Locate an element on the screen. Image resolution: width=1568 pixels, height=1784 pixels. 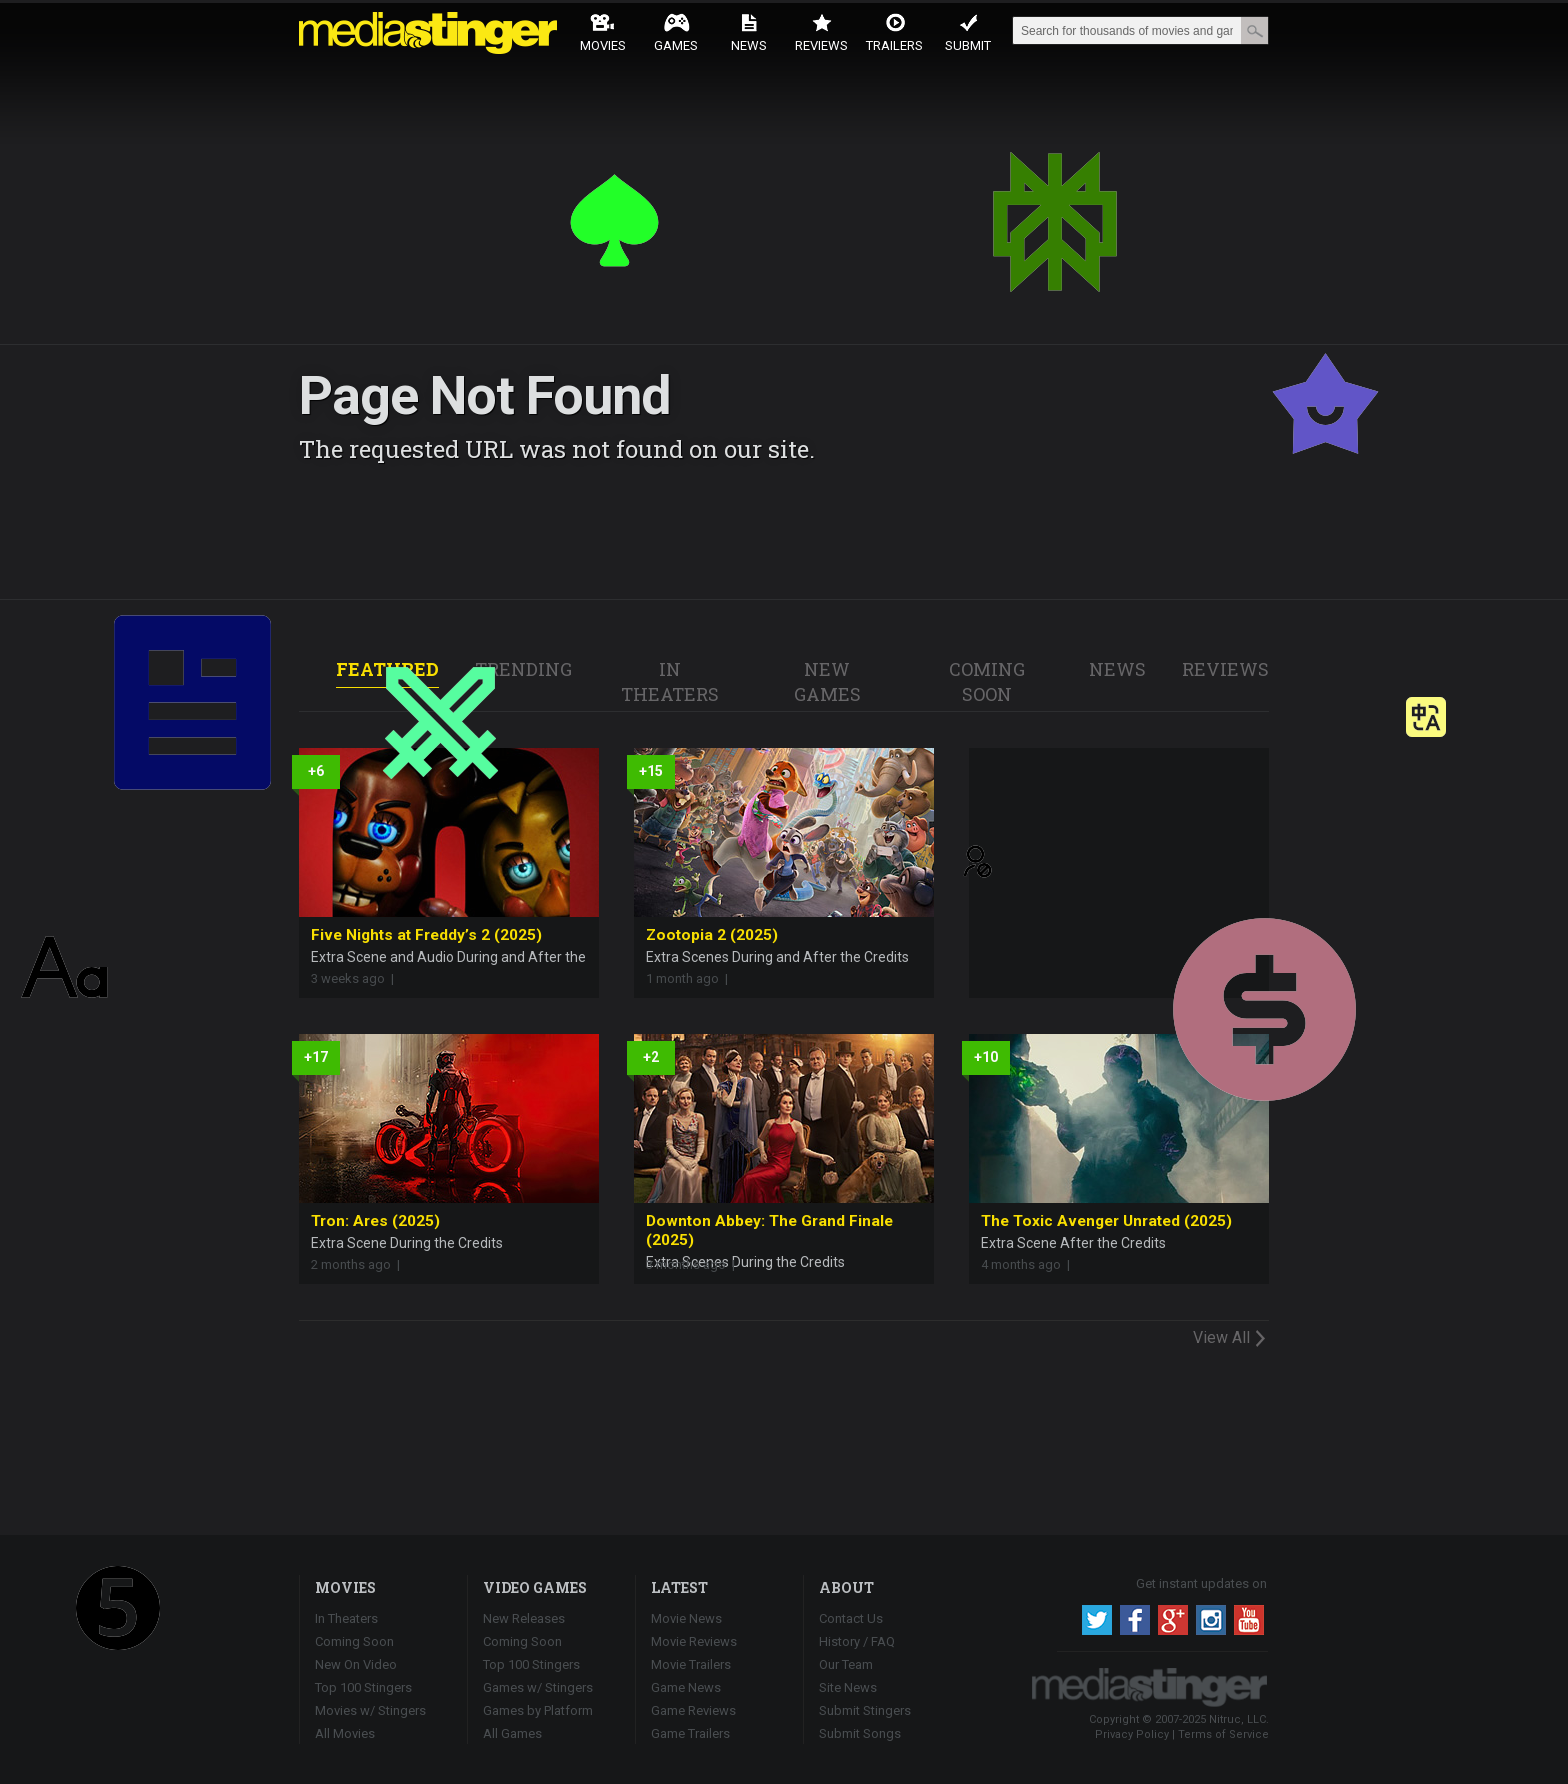
access combat or battle features is located at coordinates (440, 721).